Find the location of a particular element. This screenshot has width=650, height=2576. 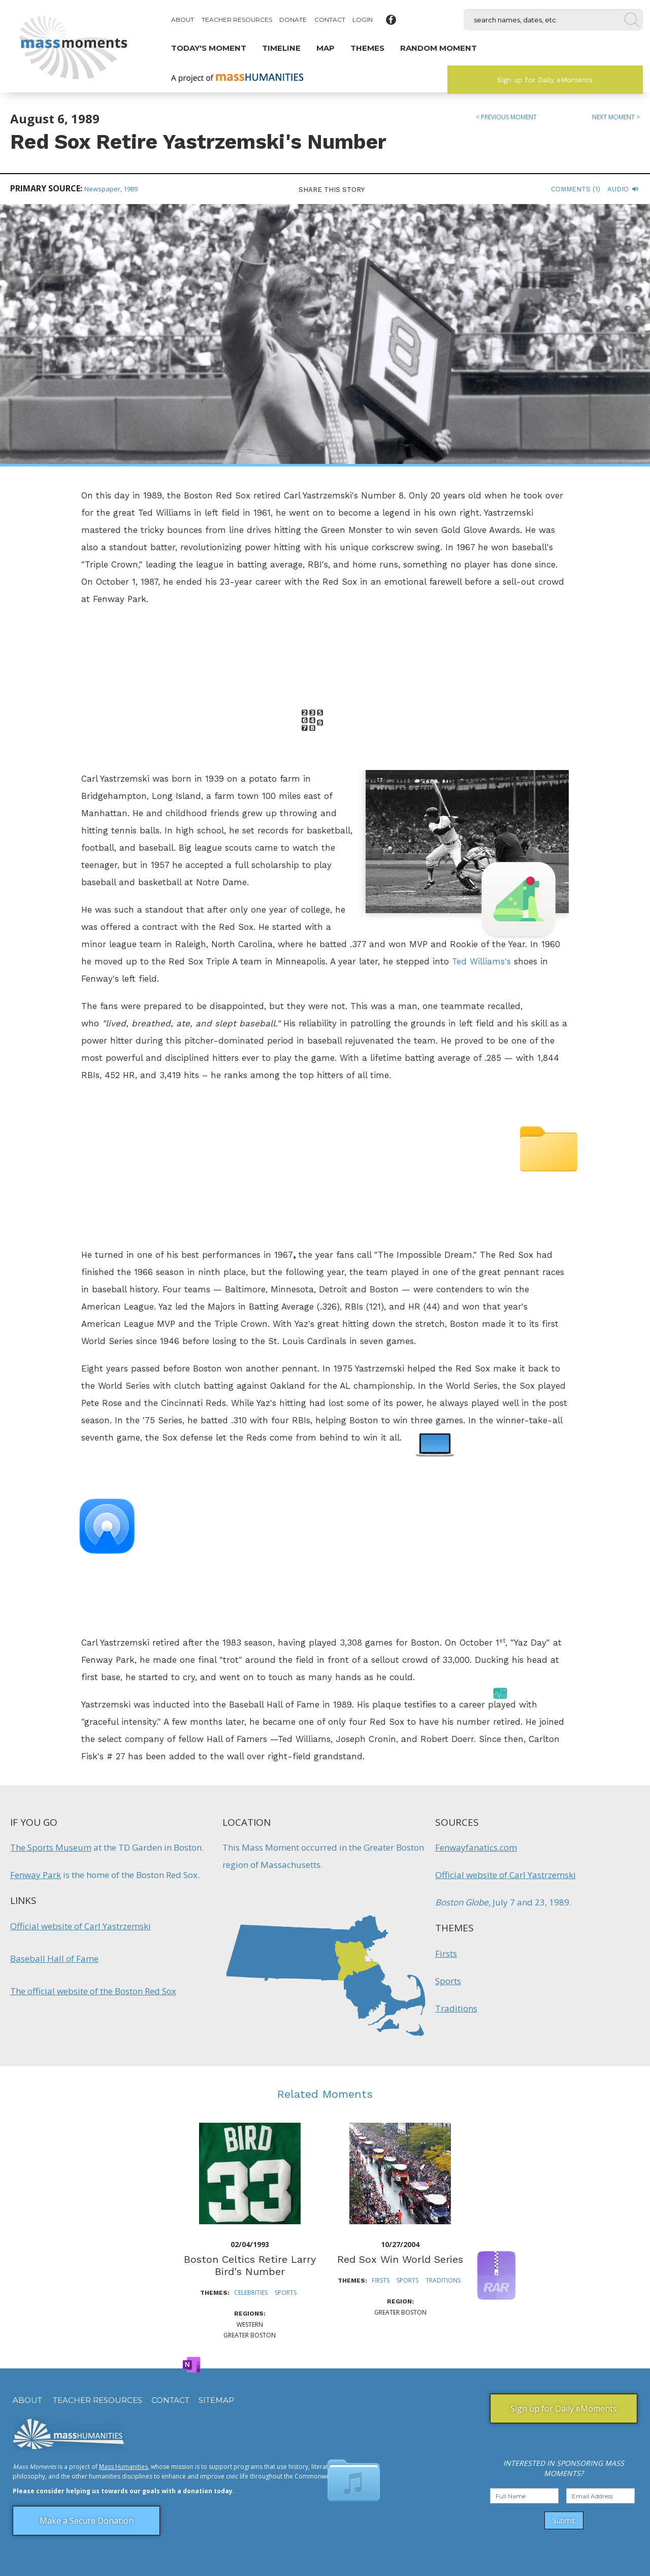

open system usage monitoring app is located at coordinates (500, 1693).